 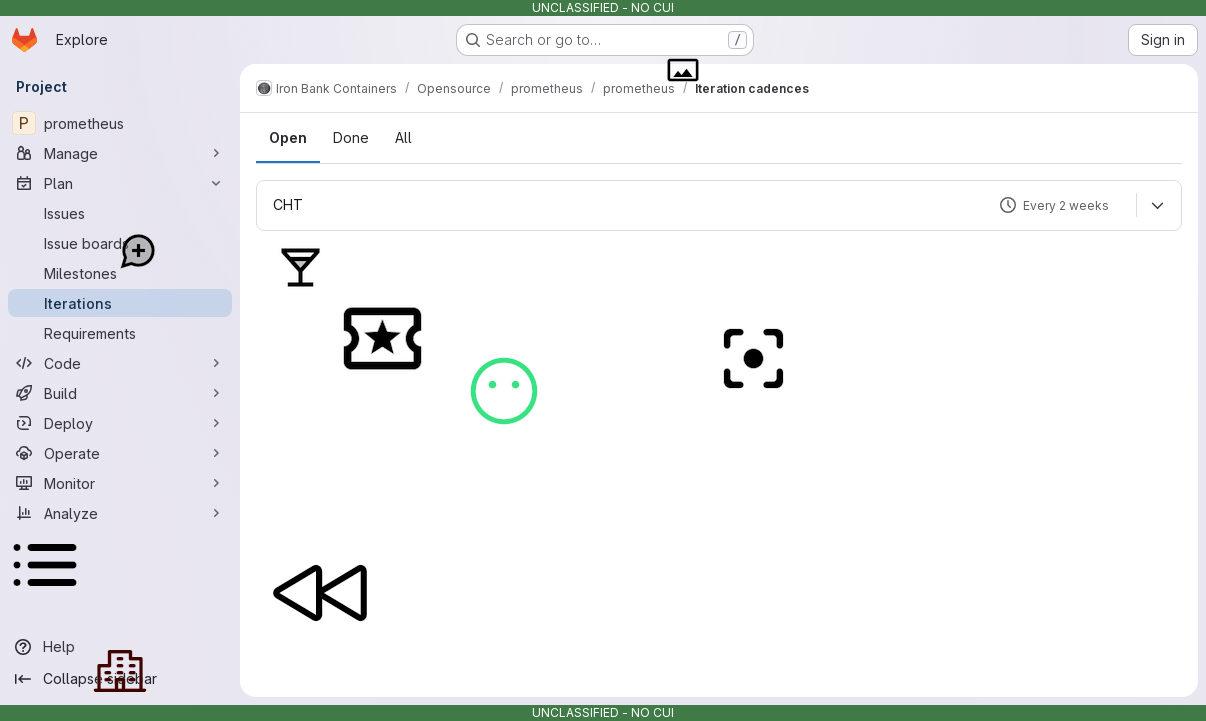 I want to click on add a comment or review to a map location, so click(x=138, y=250).